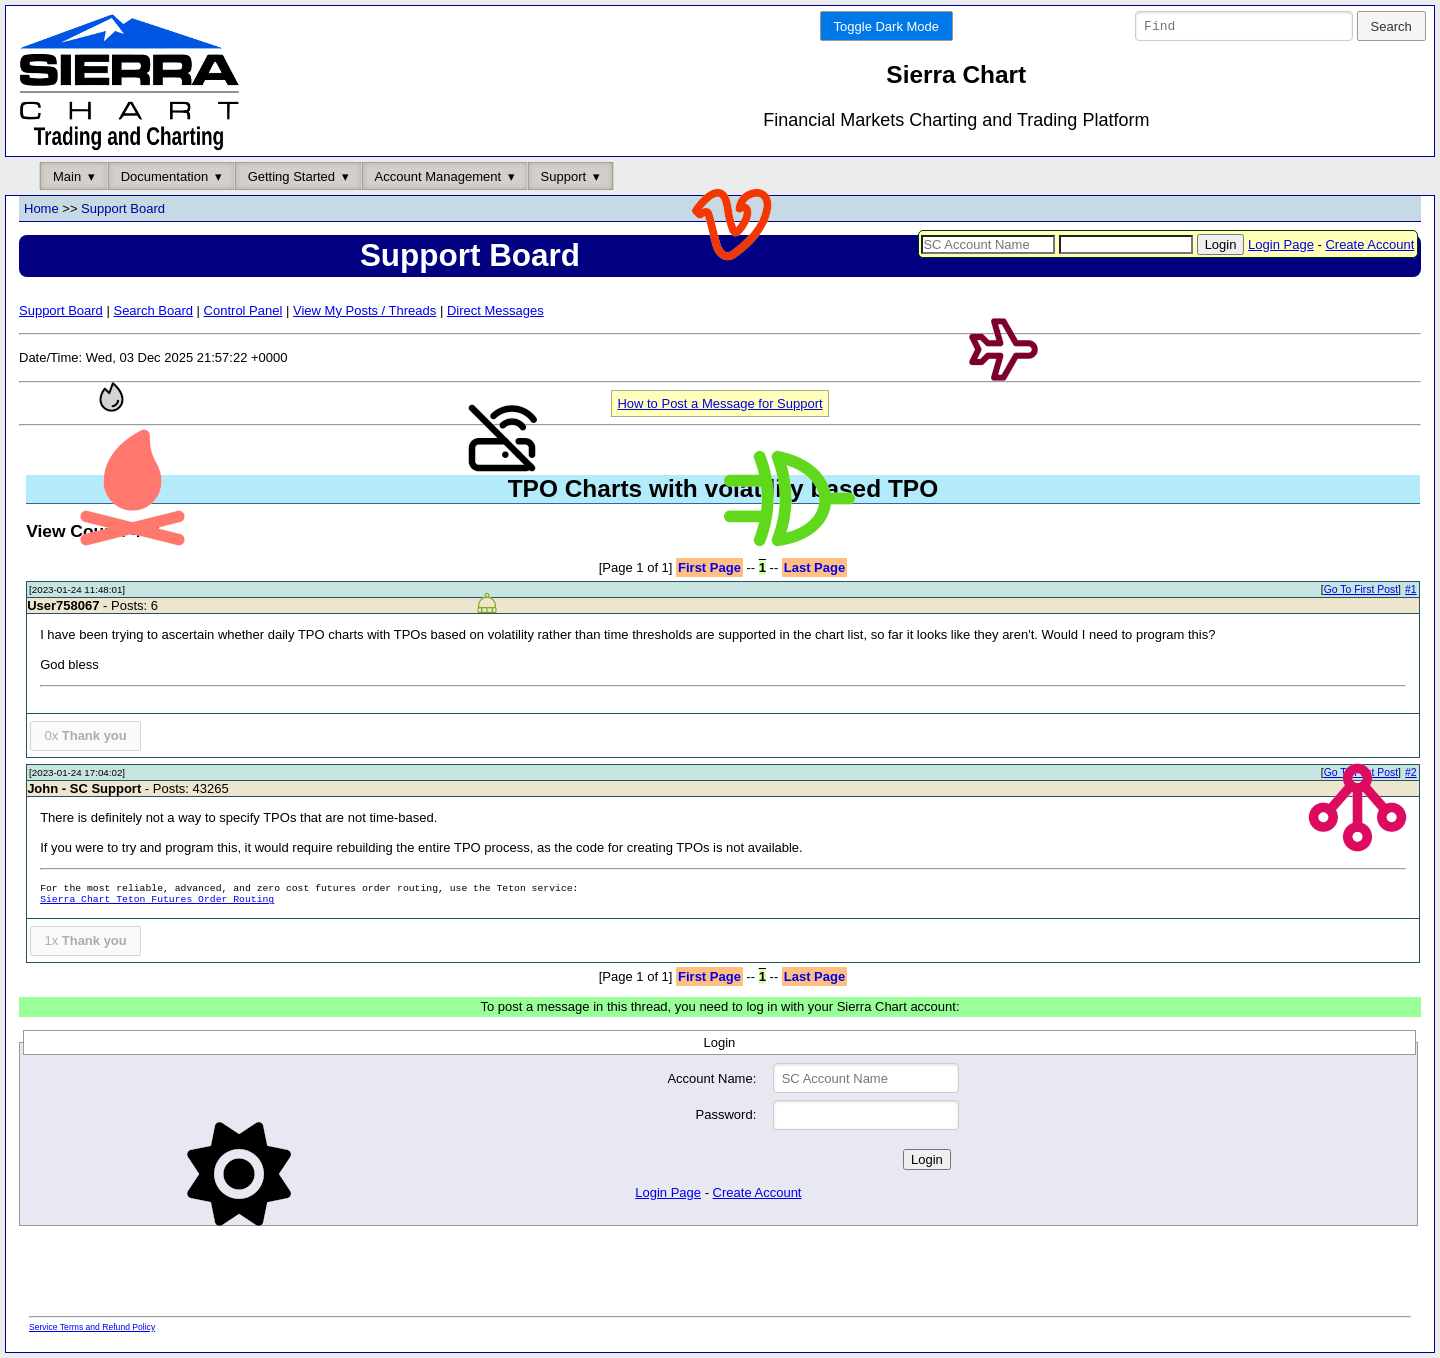 This screenshot has height=1358, width=1440. Describe the element at coordinates (1003, 349) in the screenshot. I see `enable airplane mode` at that location.